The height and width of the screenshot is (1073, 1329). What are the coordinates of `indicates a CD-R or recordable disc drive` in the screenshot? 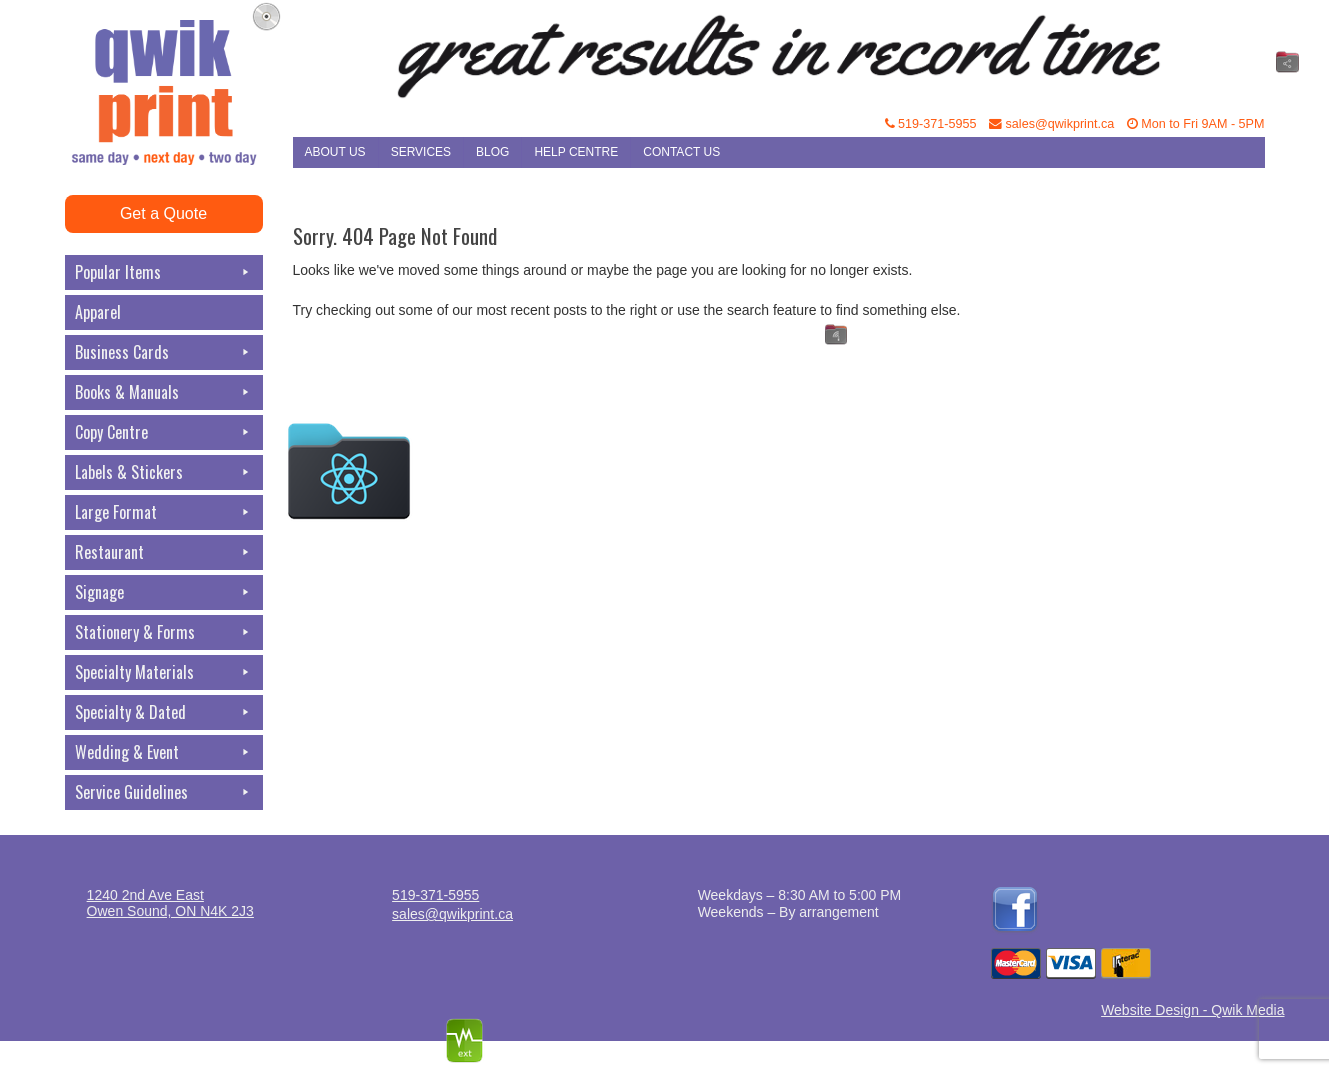 It's located at (266, 16).